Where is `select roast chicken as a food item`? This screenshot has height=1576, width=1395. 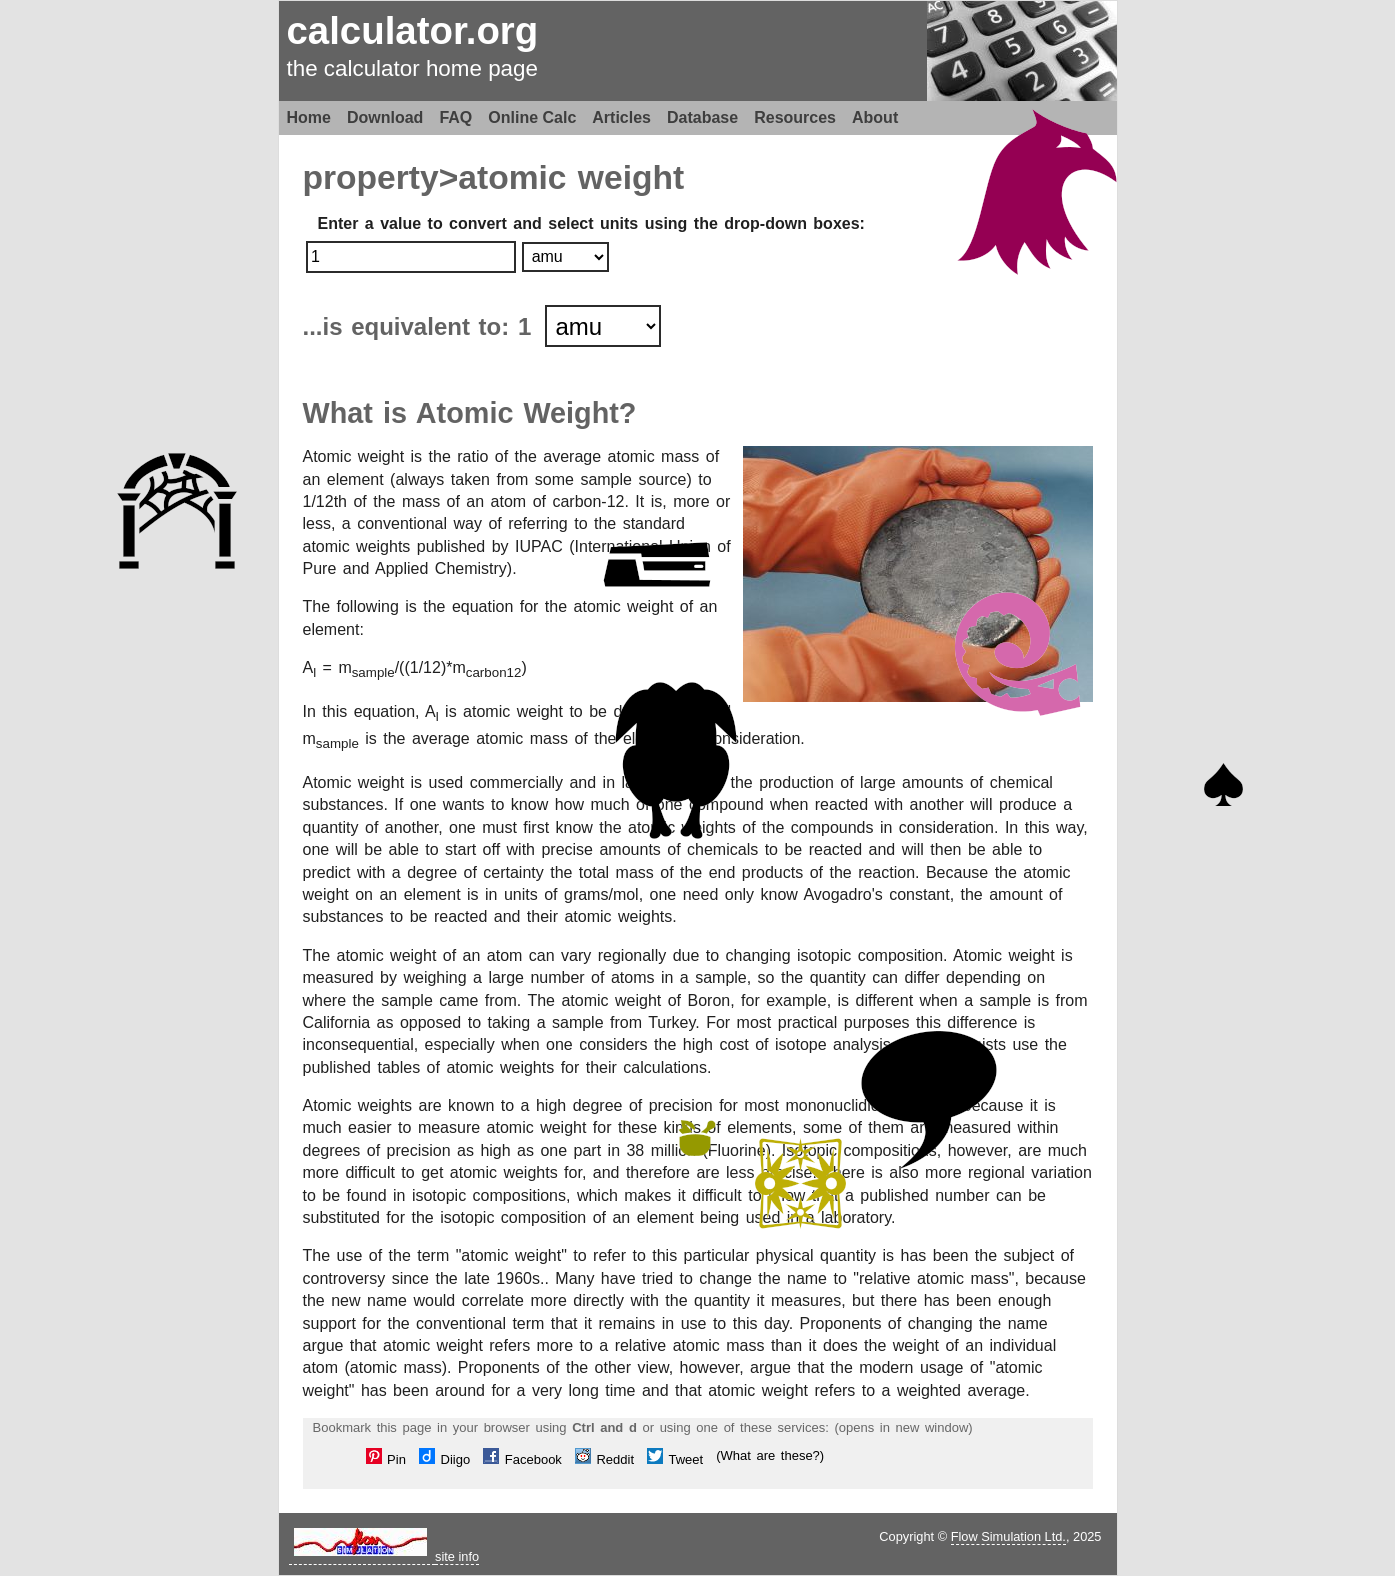 select roast chicken as a food item is located at coordinates (678, 760).